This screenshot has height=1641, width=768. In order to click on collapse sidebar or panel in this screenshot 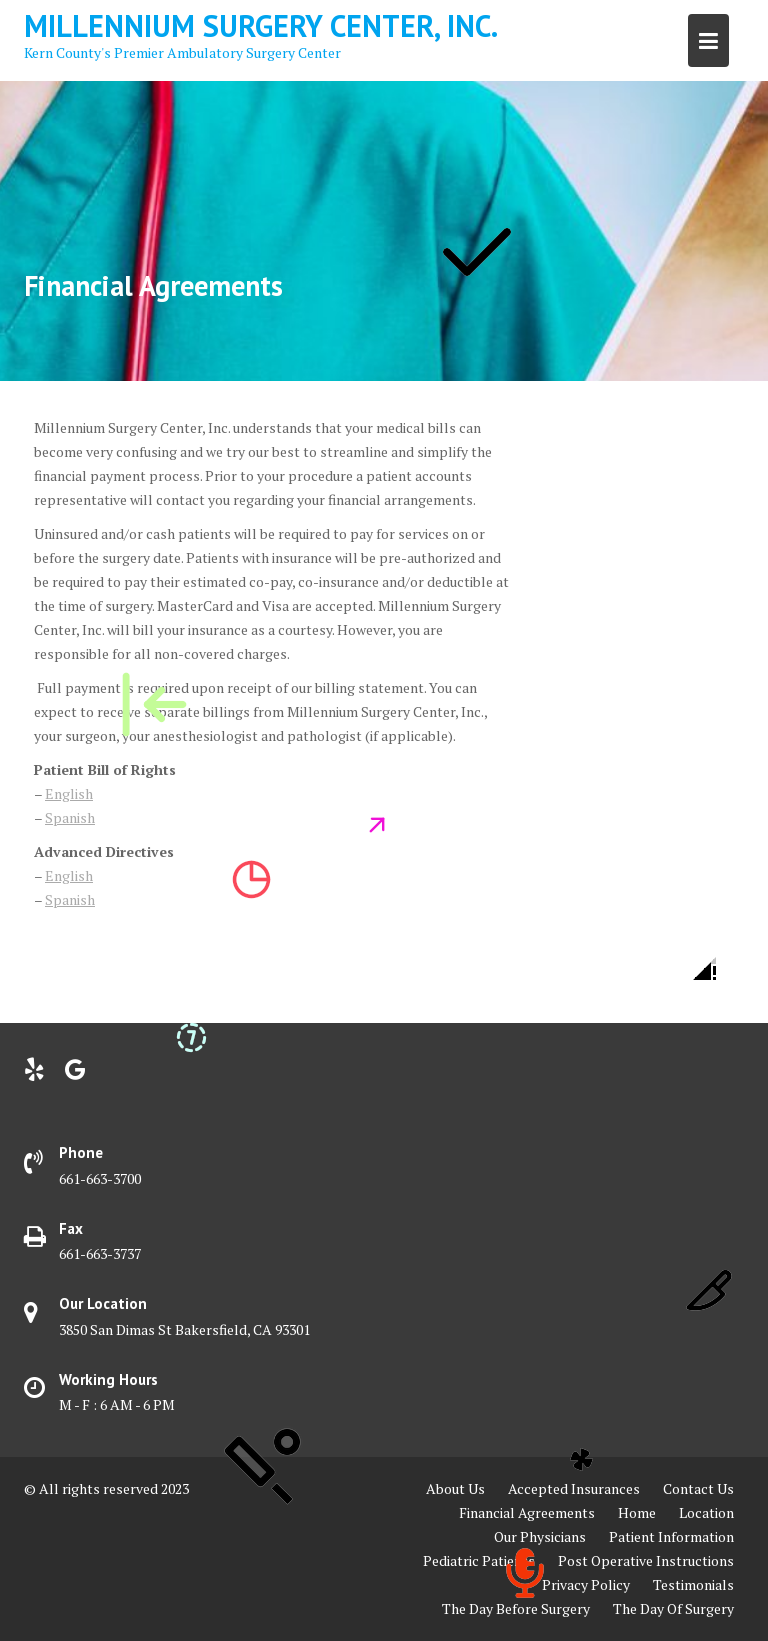, I will do `click(154, 704)`.